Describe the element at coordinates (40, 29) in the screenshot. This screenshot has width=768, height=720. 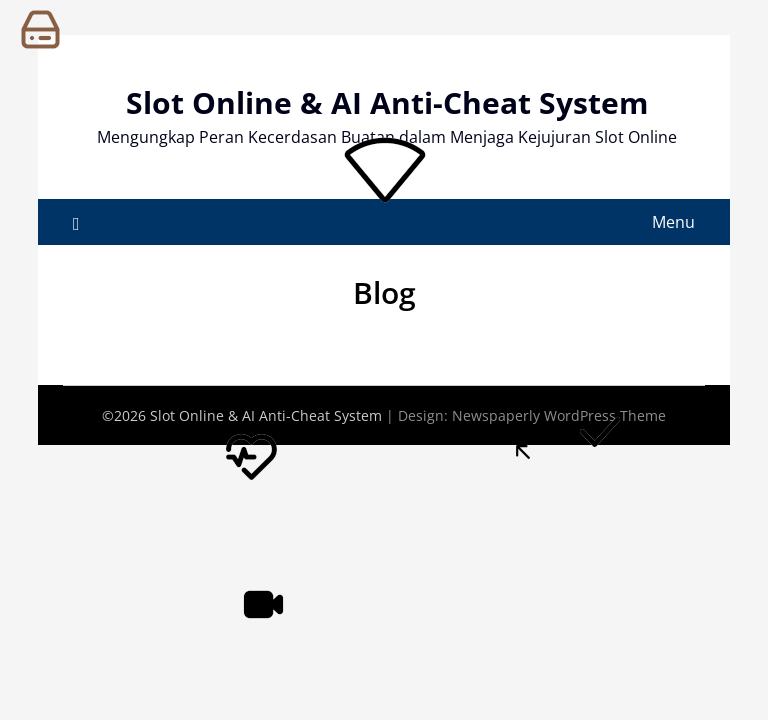
I see `access storage or drive settings` at that location.